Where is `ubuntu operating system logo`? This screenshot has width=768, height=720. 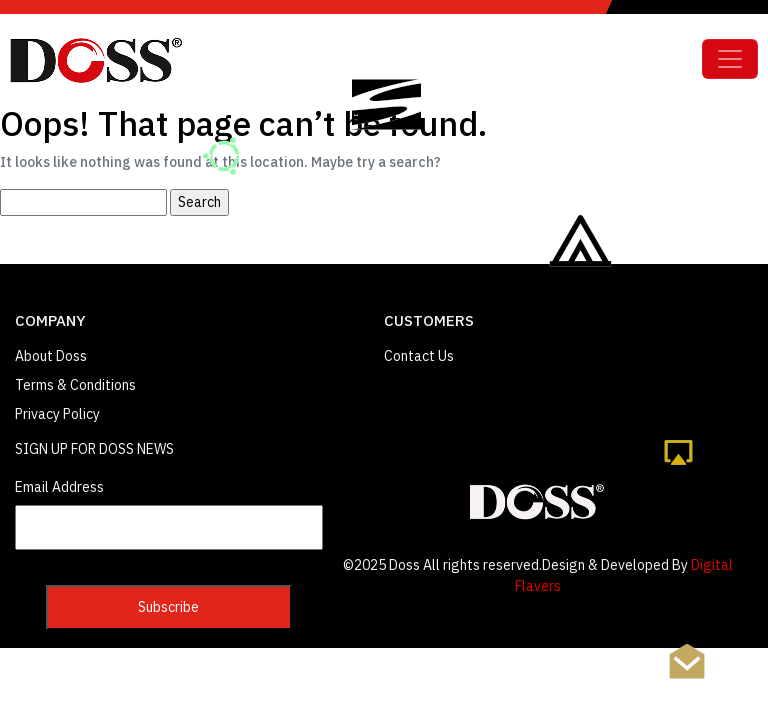
ubuntu operating system logo is located at coordinates (224, 156).